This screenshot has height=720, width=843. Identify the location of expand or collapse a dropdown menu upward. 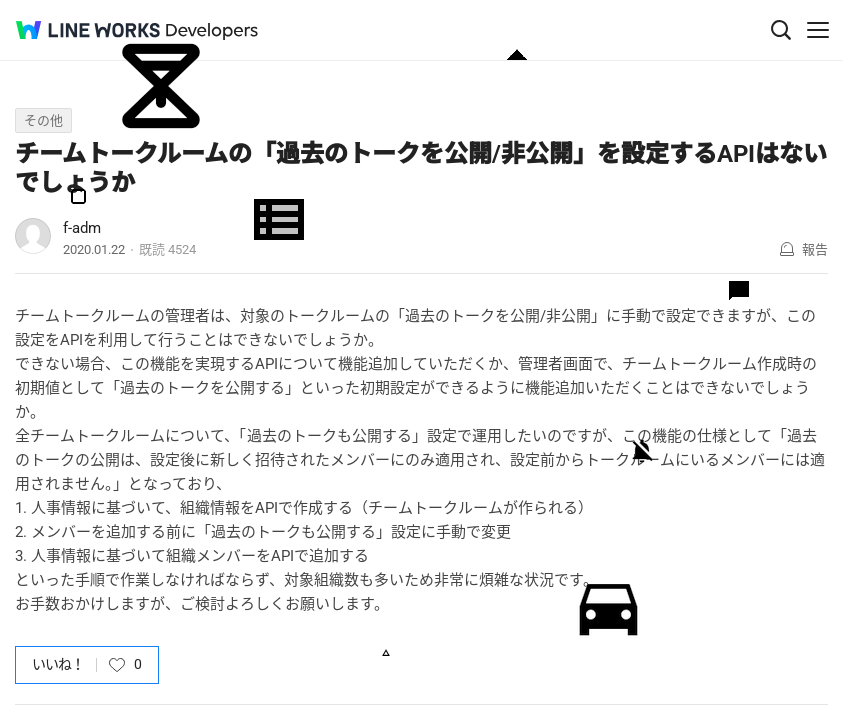
(517, 56).